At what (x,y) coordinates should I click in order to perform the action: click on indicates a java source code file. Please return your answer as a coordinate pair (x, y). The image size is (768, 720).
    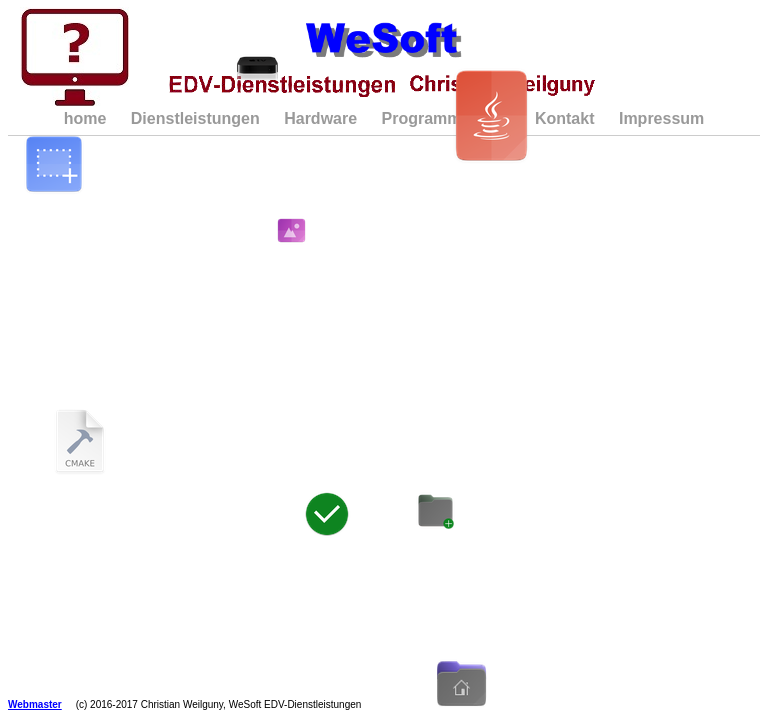
    Looking at the image, I should click on (491, 115).